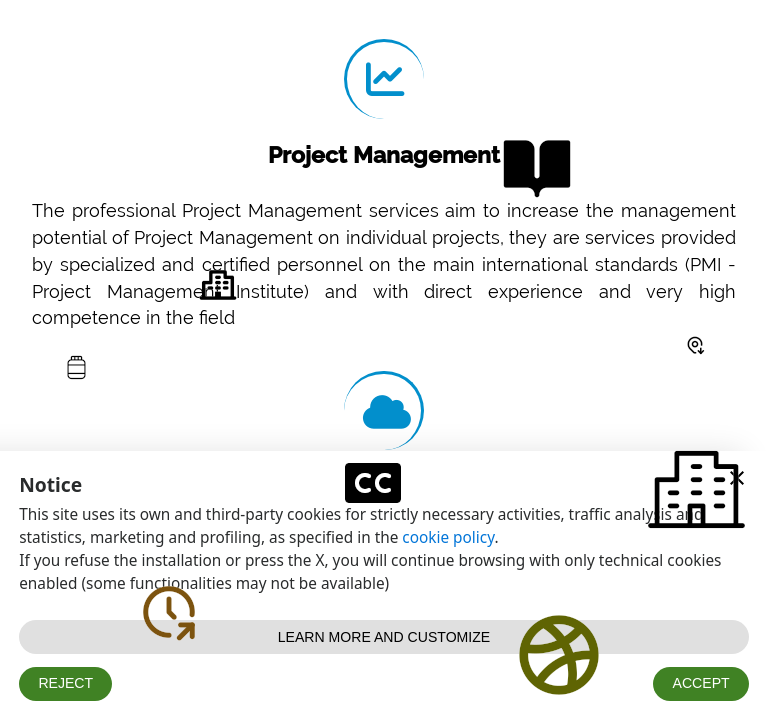 The width and height of the screenshot is (768, 720). What do you see at coordinates (373, 483) in the screenshot?
I see `enable closed captions for video content` at bounding box center [373, 483].